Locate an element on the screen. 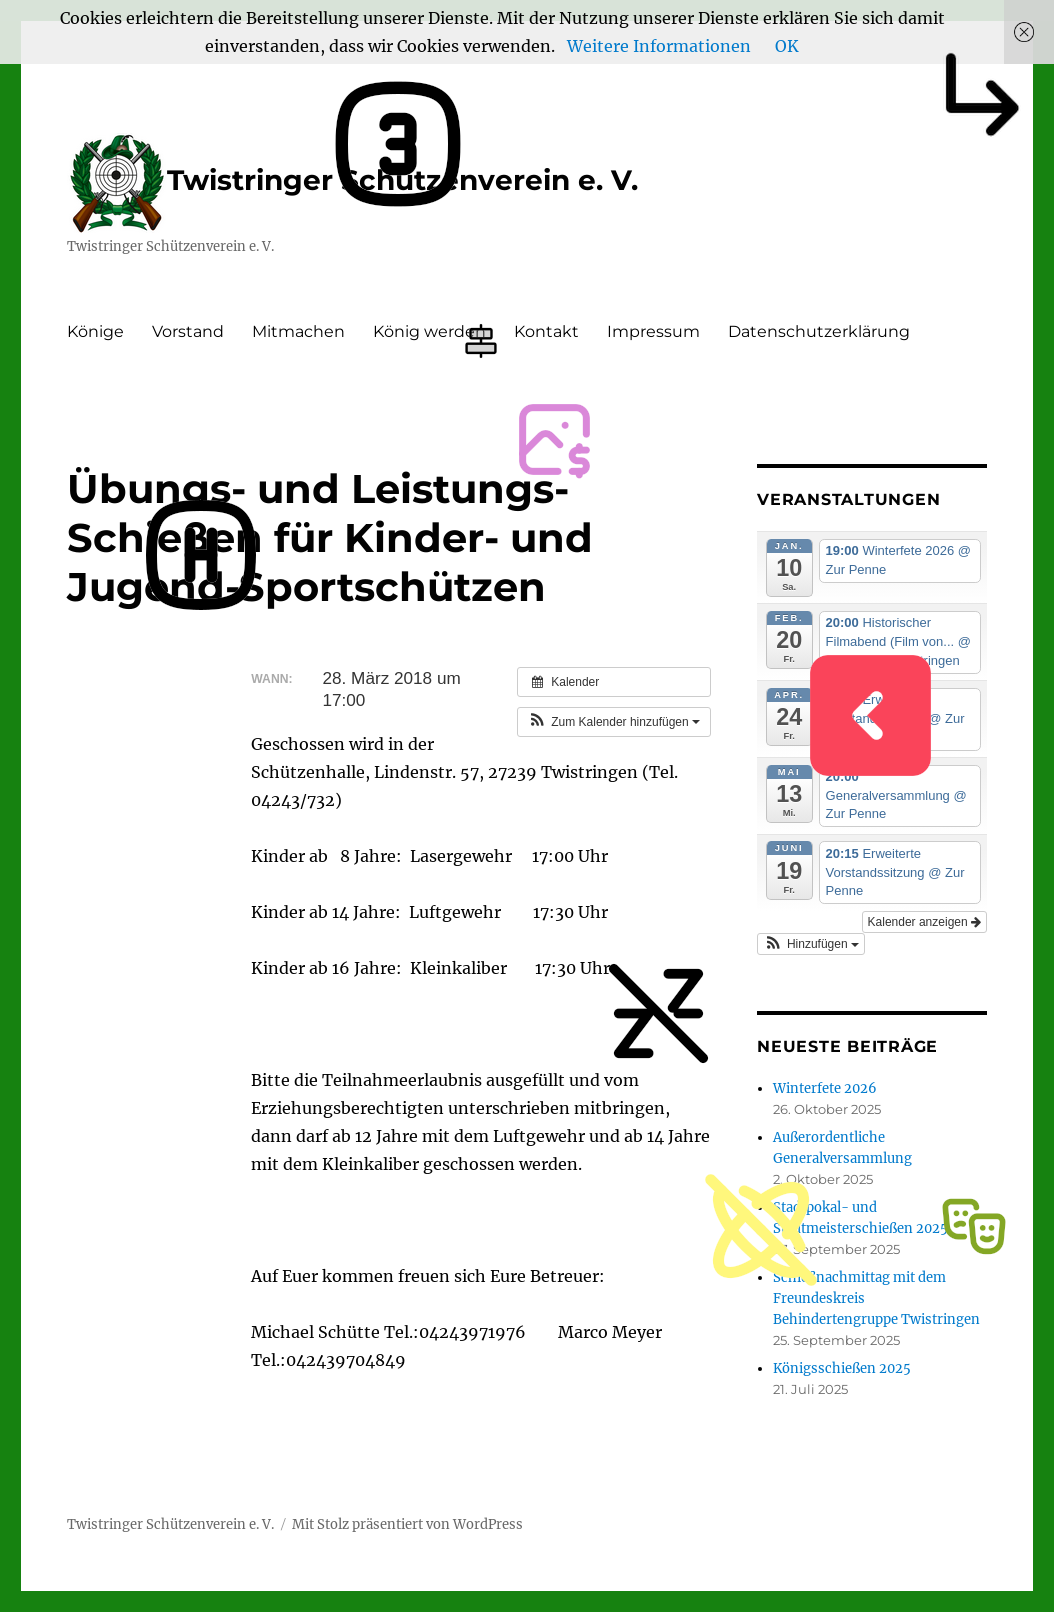 The width and height of the screenshot is (1054, 1612). disable sleep mode is located at coordinates (658, 1013).